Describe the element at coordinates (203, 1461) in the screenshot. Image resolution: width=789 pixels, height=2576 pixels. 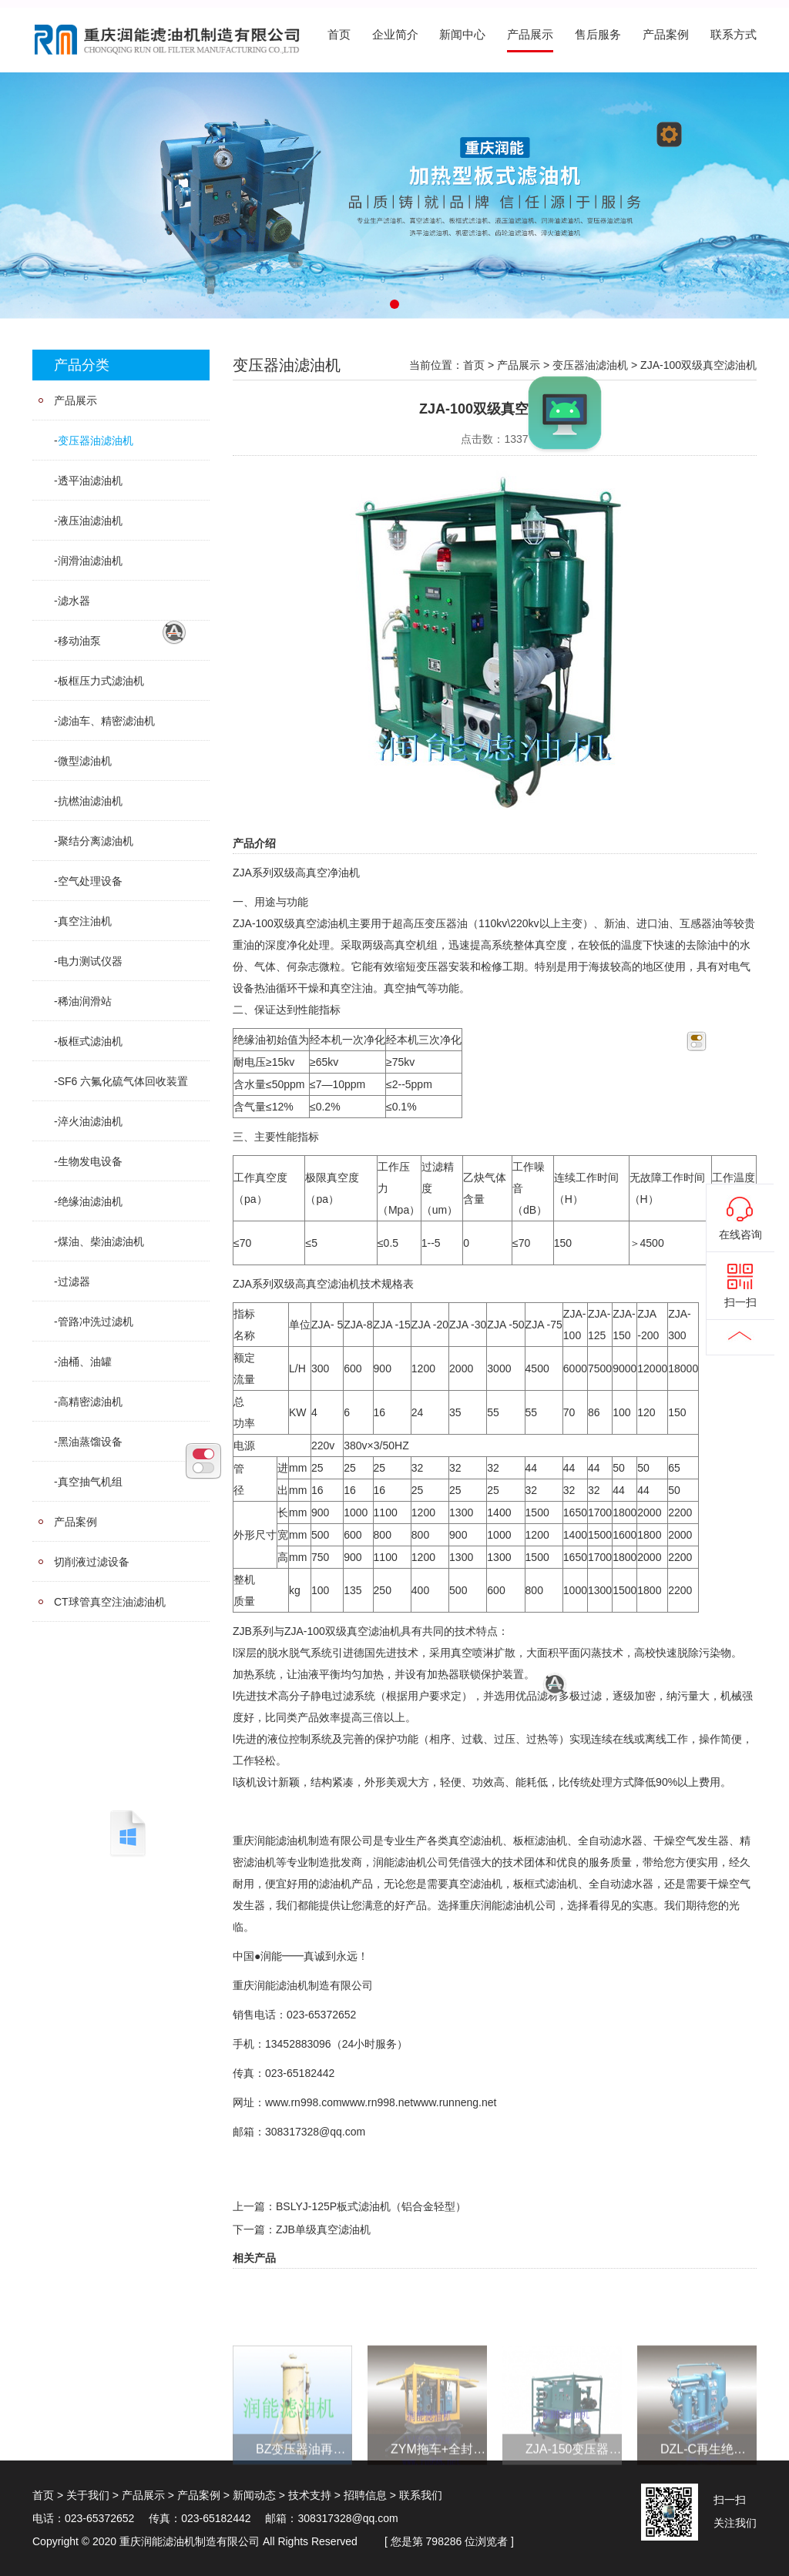
I see `open unity tweak tool settings` at that location.